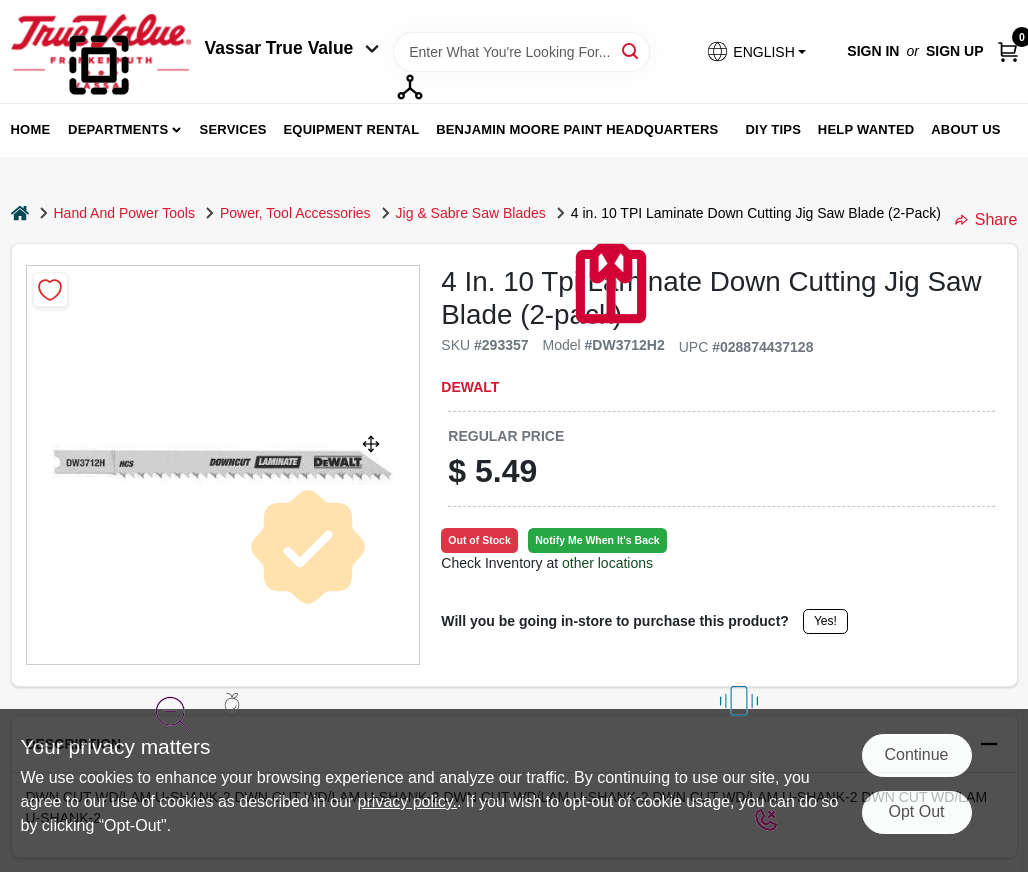  What do you see at coordinates (410, 87) in the screenshot?
I see `view organizational hierarchy or structure` at bounding box center [410, 87].